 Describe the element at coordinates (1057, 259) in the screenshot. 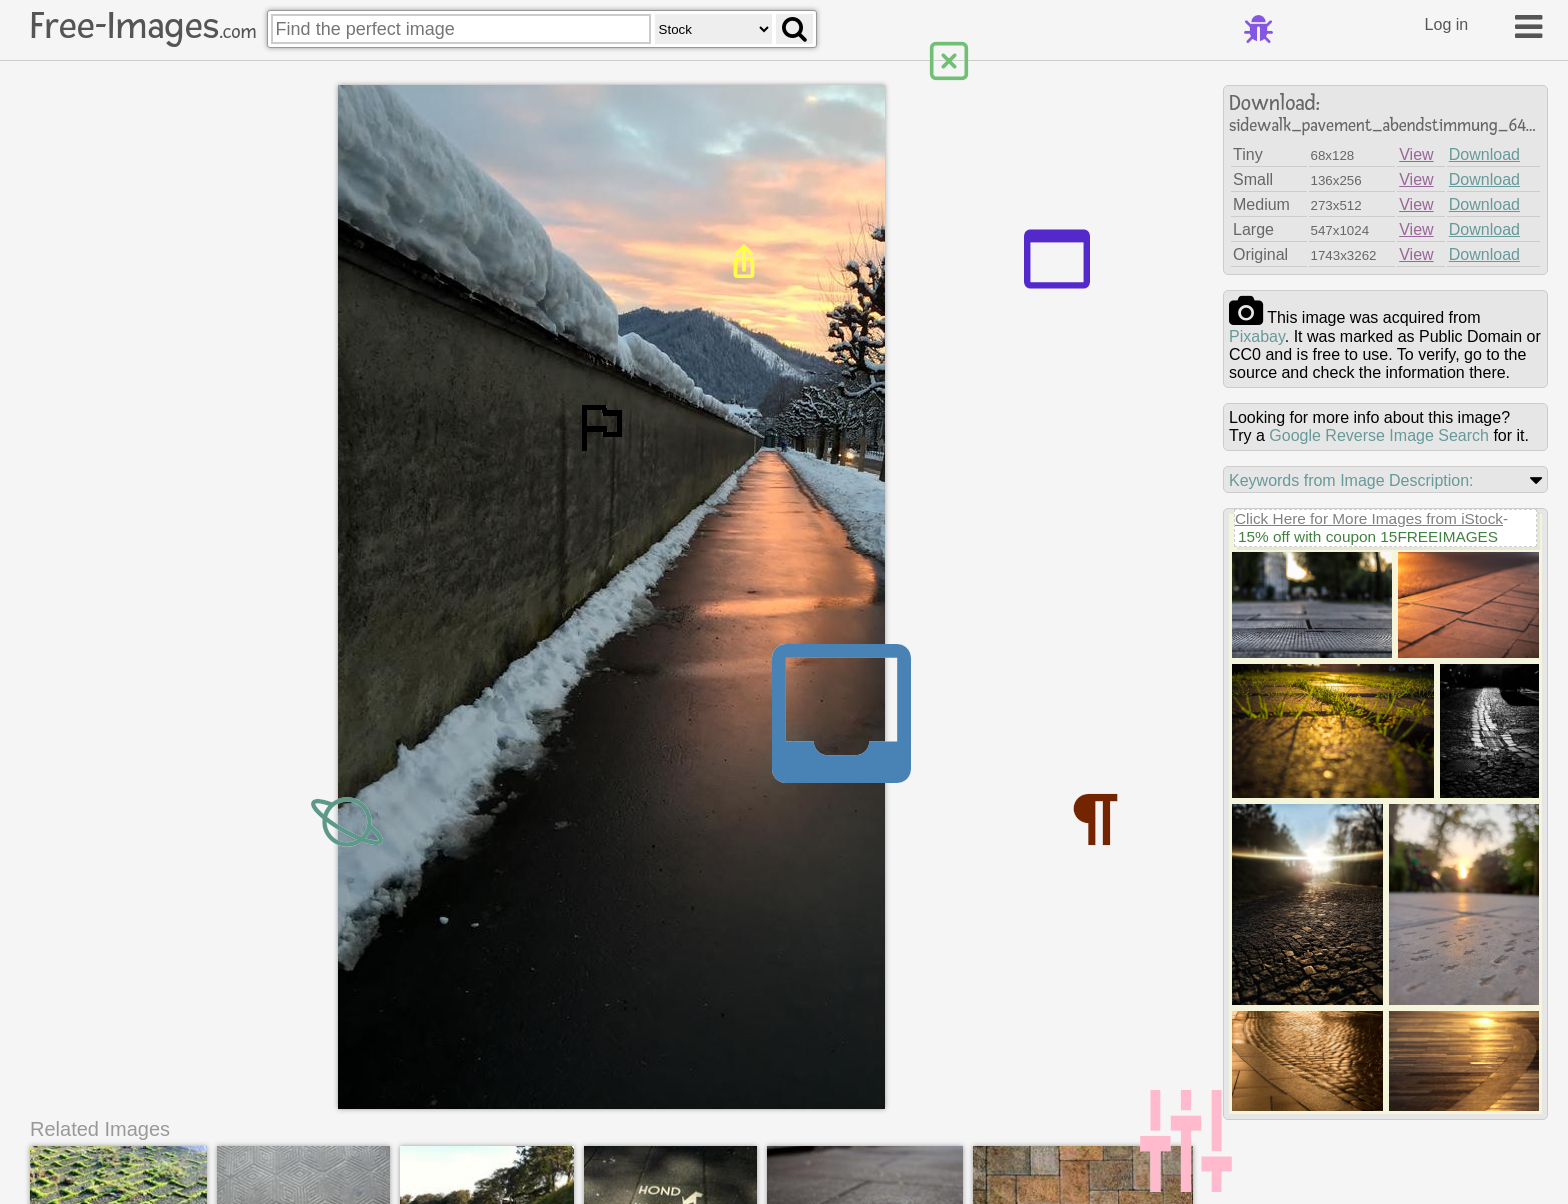

I see `open a new window` at that location.